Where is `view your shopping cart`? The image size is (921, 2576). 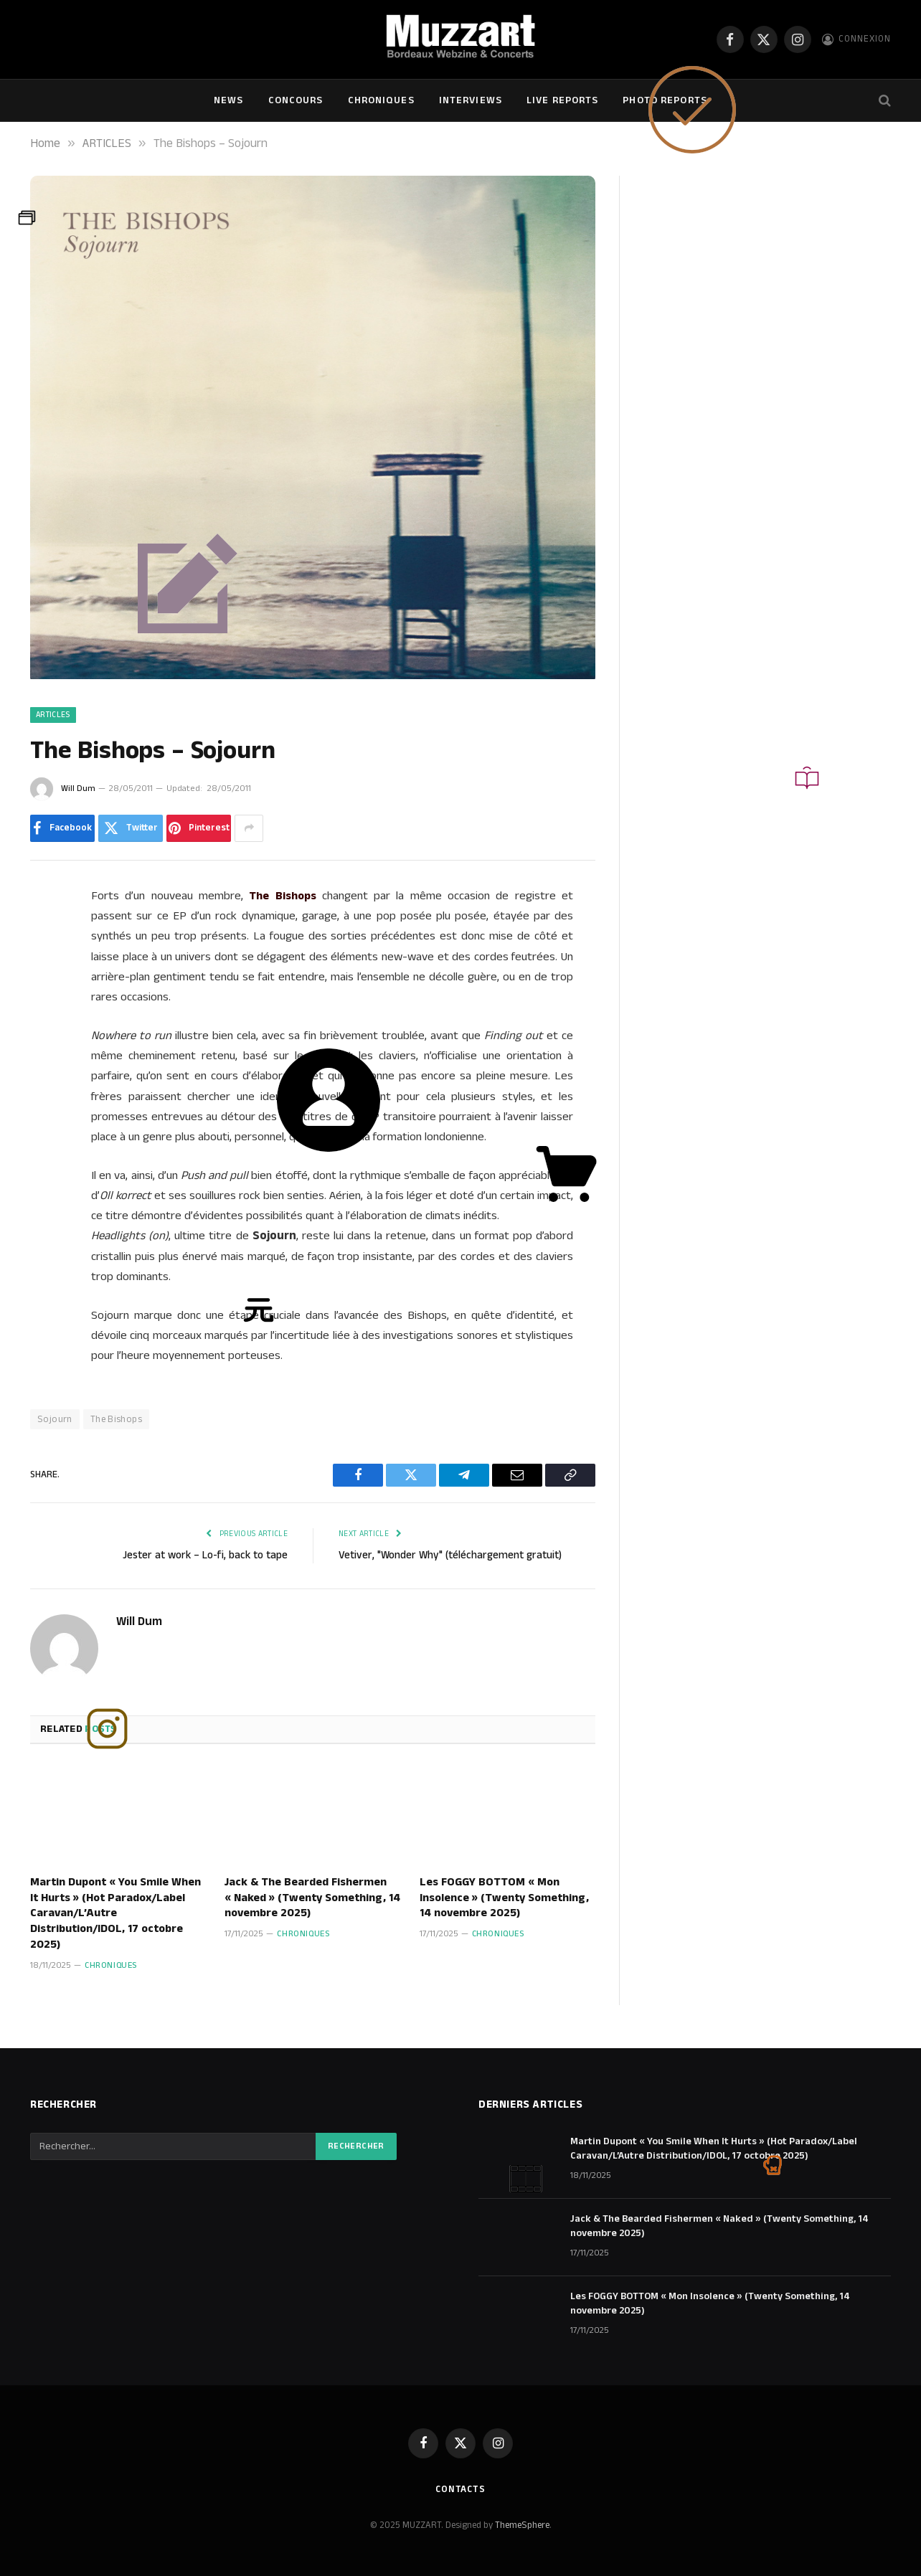 view your shopping cart is located at coordinates (567, 1174).